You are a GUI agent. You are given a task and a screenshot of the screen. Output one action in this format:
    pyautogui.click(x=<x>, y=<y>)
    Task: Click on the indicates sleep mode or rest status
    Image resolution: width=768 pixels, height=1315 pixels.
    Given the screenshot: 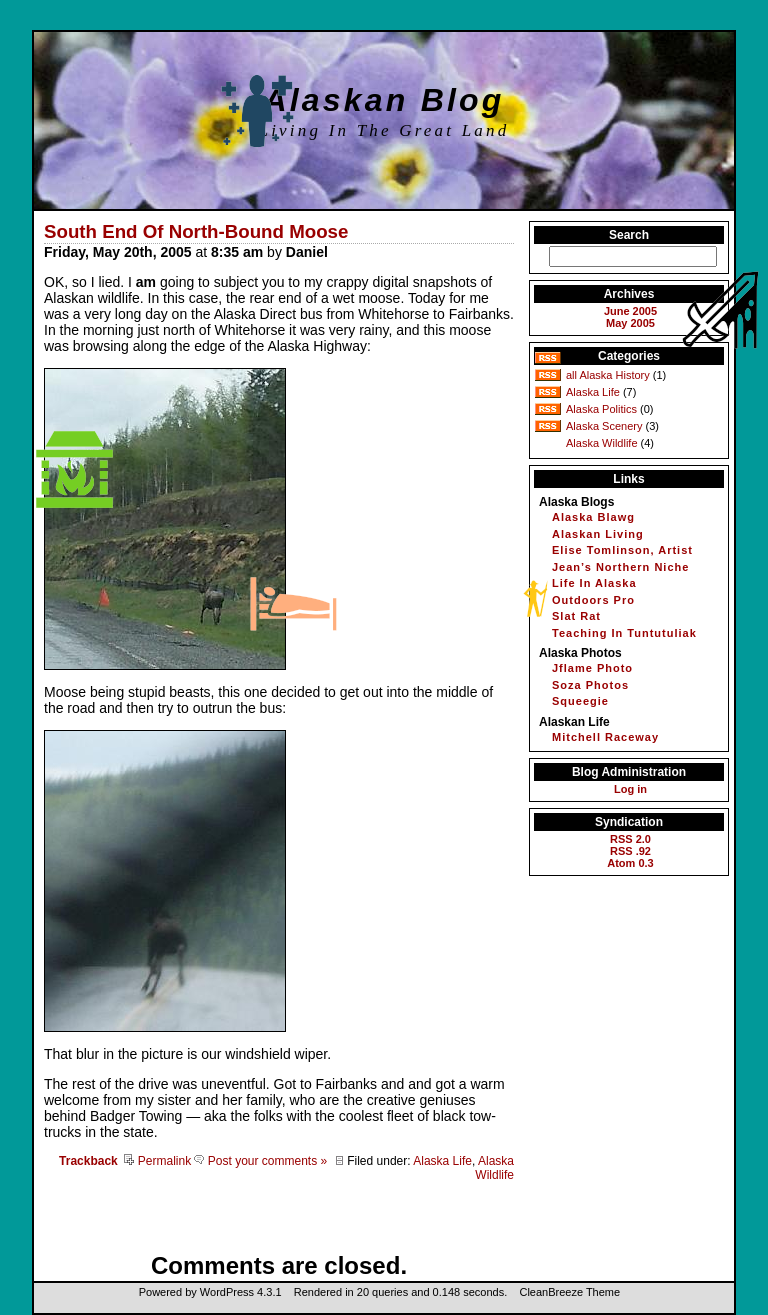 What is the action you would take?
    pyautogui.click(x=293, y=593)
    